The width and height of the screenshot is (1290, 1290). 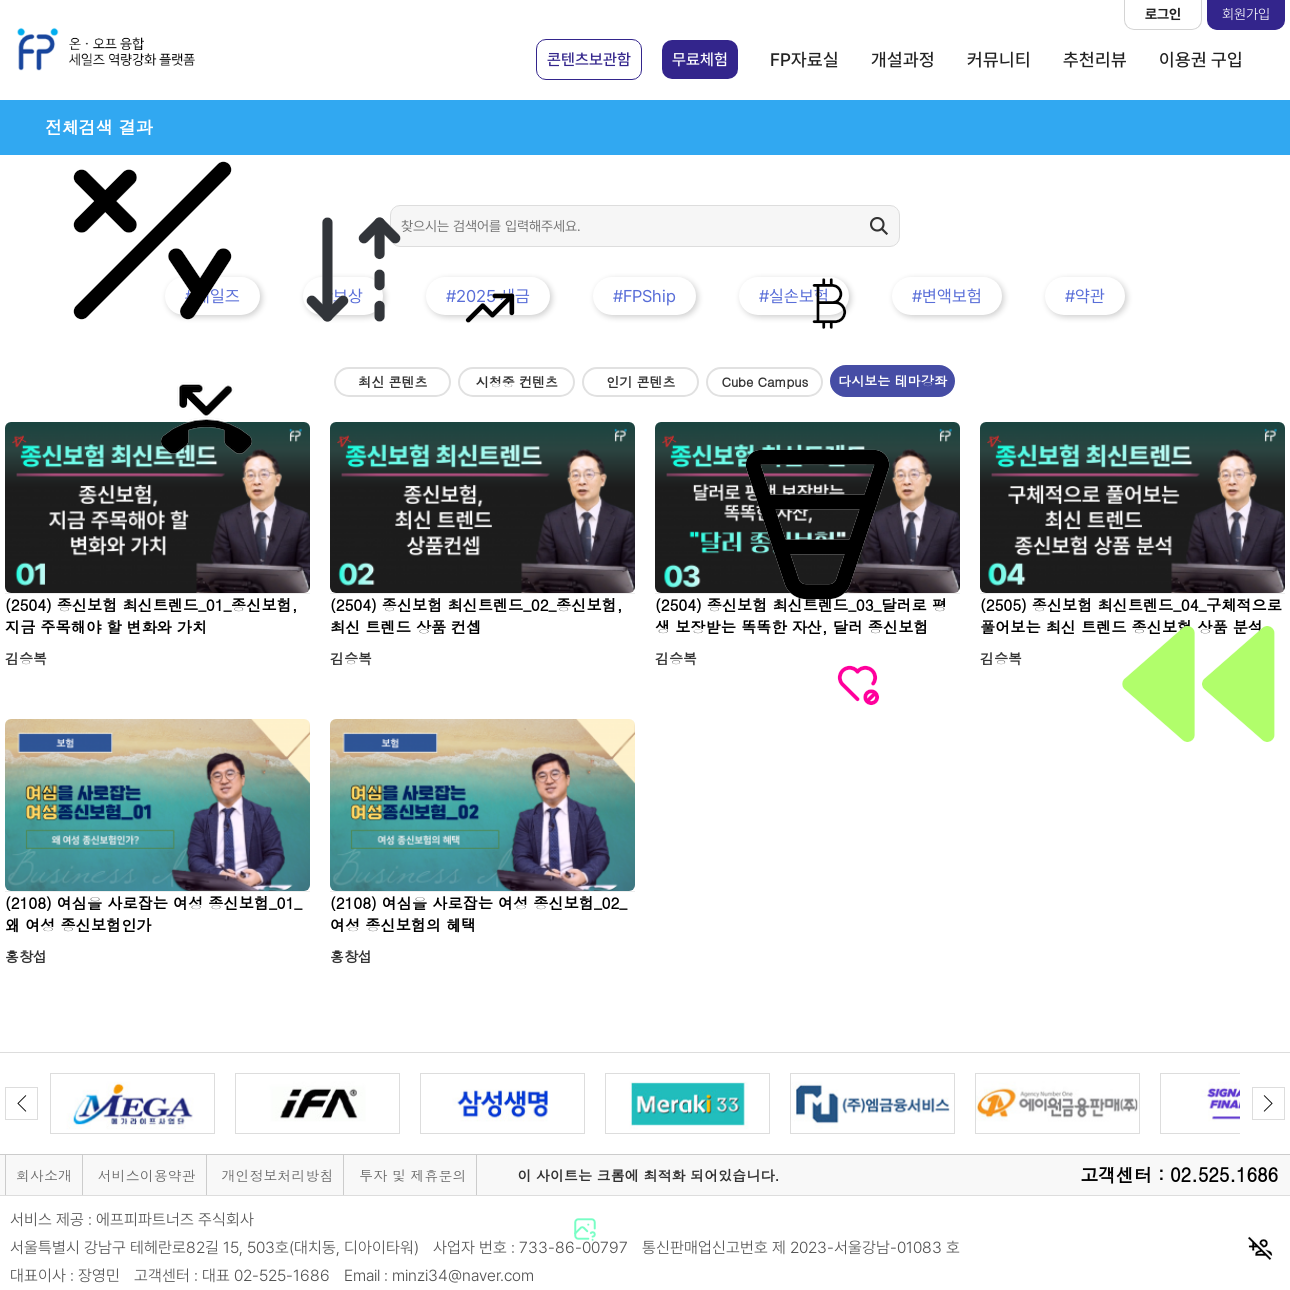 I want to click on view bitcoin balance or wallet, so click(x=827, y=304).